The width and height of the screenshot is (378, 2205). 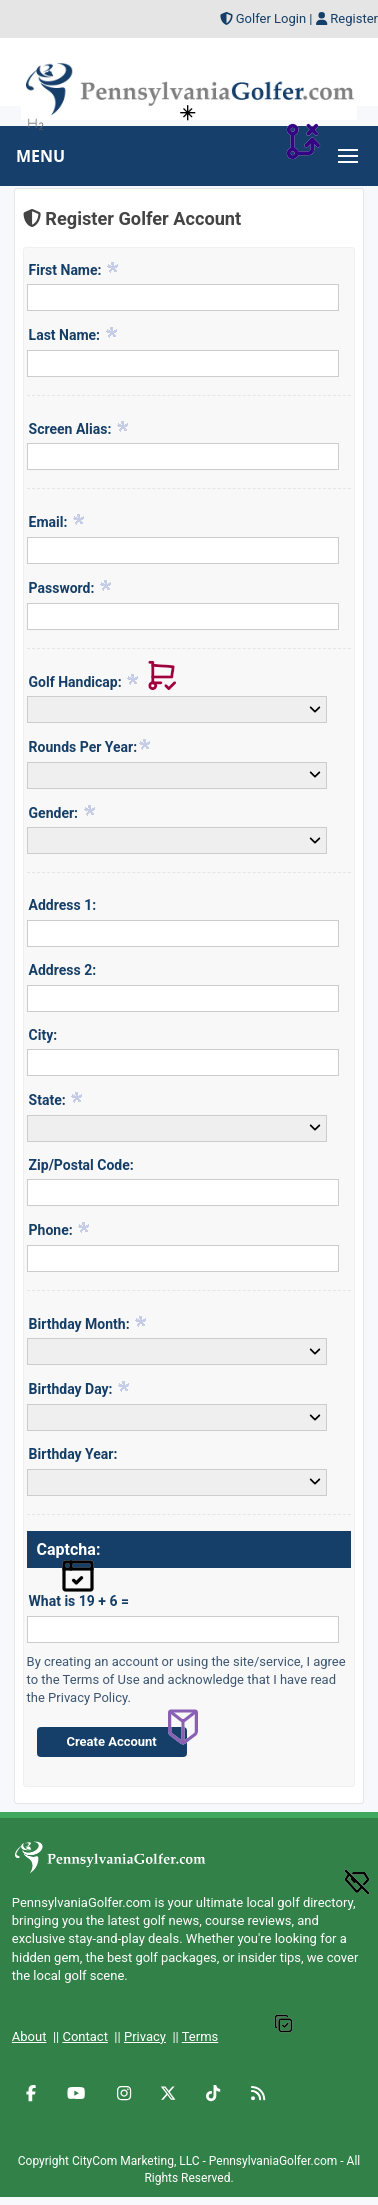 What do you see at coordinates (283, 2023) in the screenshot?
I see `content copied successfully to clipboard` at bounding box center [283, 2023].